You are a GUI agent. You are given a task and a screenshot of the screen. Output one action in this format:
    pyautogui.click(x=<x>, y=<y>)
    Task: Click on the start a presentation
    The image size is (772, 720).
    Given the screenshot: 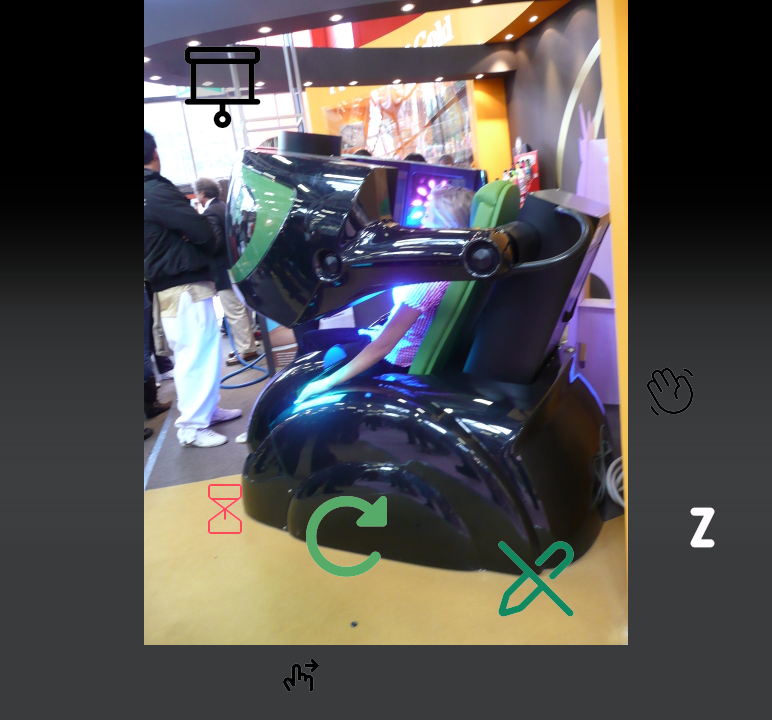 What is the action you would take?
    pyautogui.click(x=222, y=81)
    